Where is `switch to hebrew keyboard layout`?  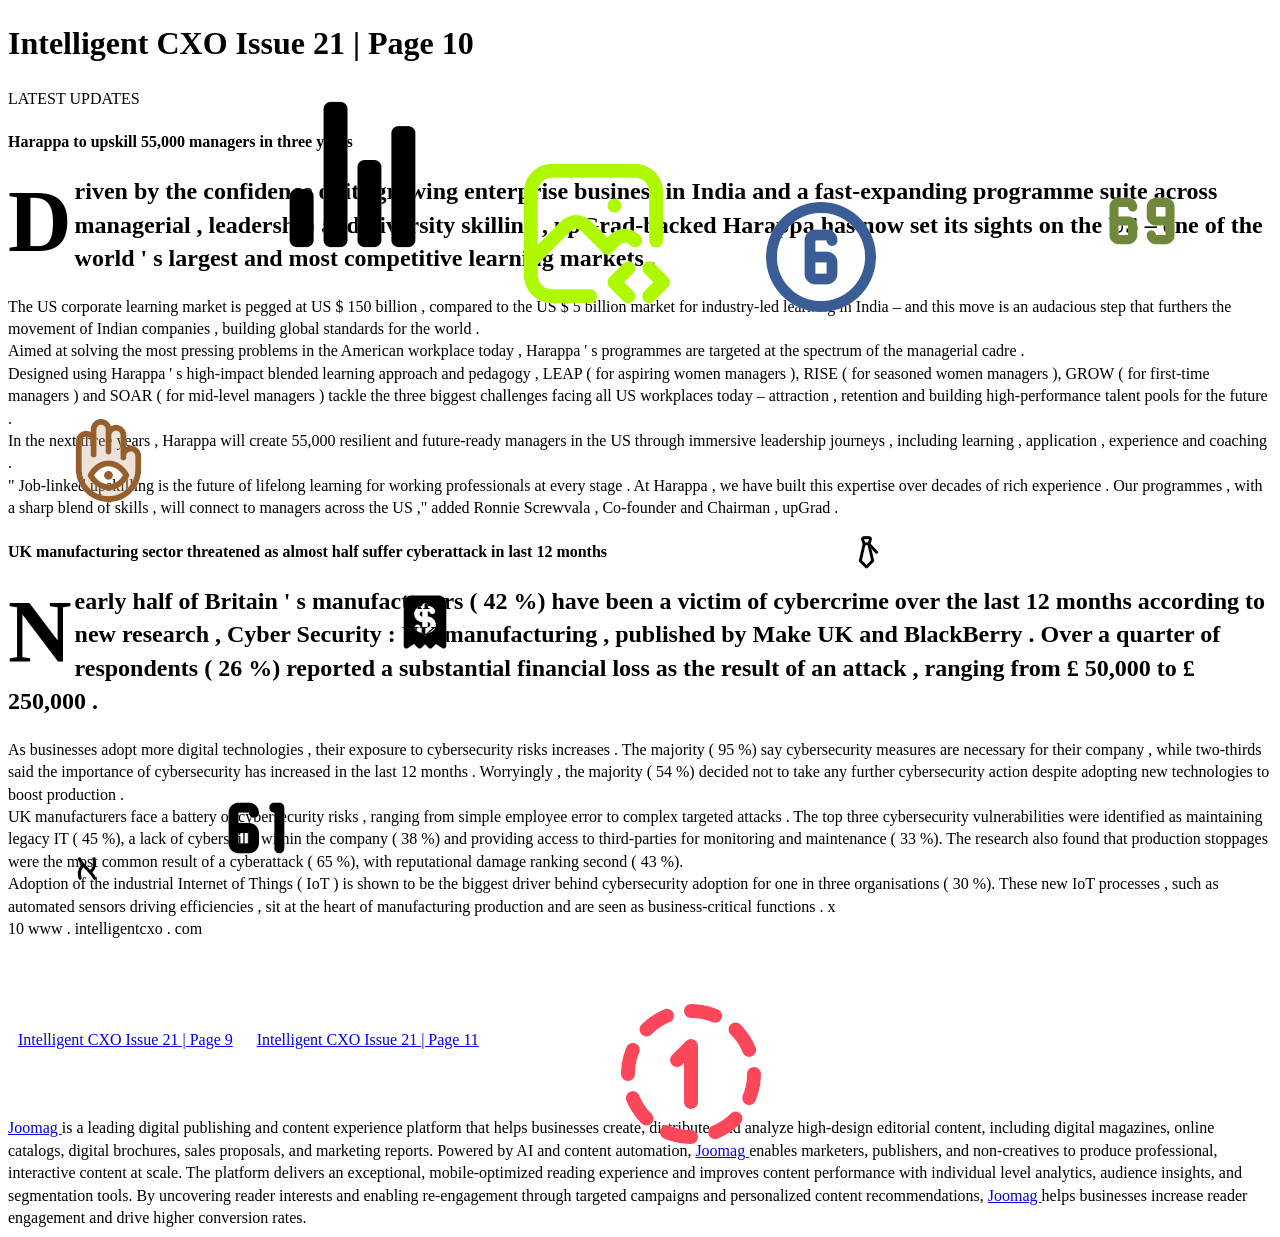 switch to hebrew keyboard layout is located at coordinates (87, 868).